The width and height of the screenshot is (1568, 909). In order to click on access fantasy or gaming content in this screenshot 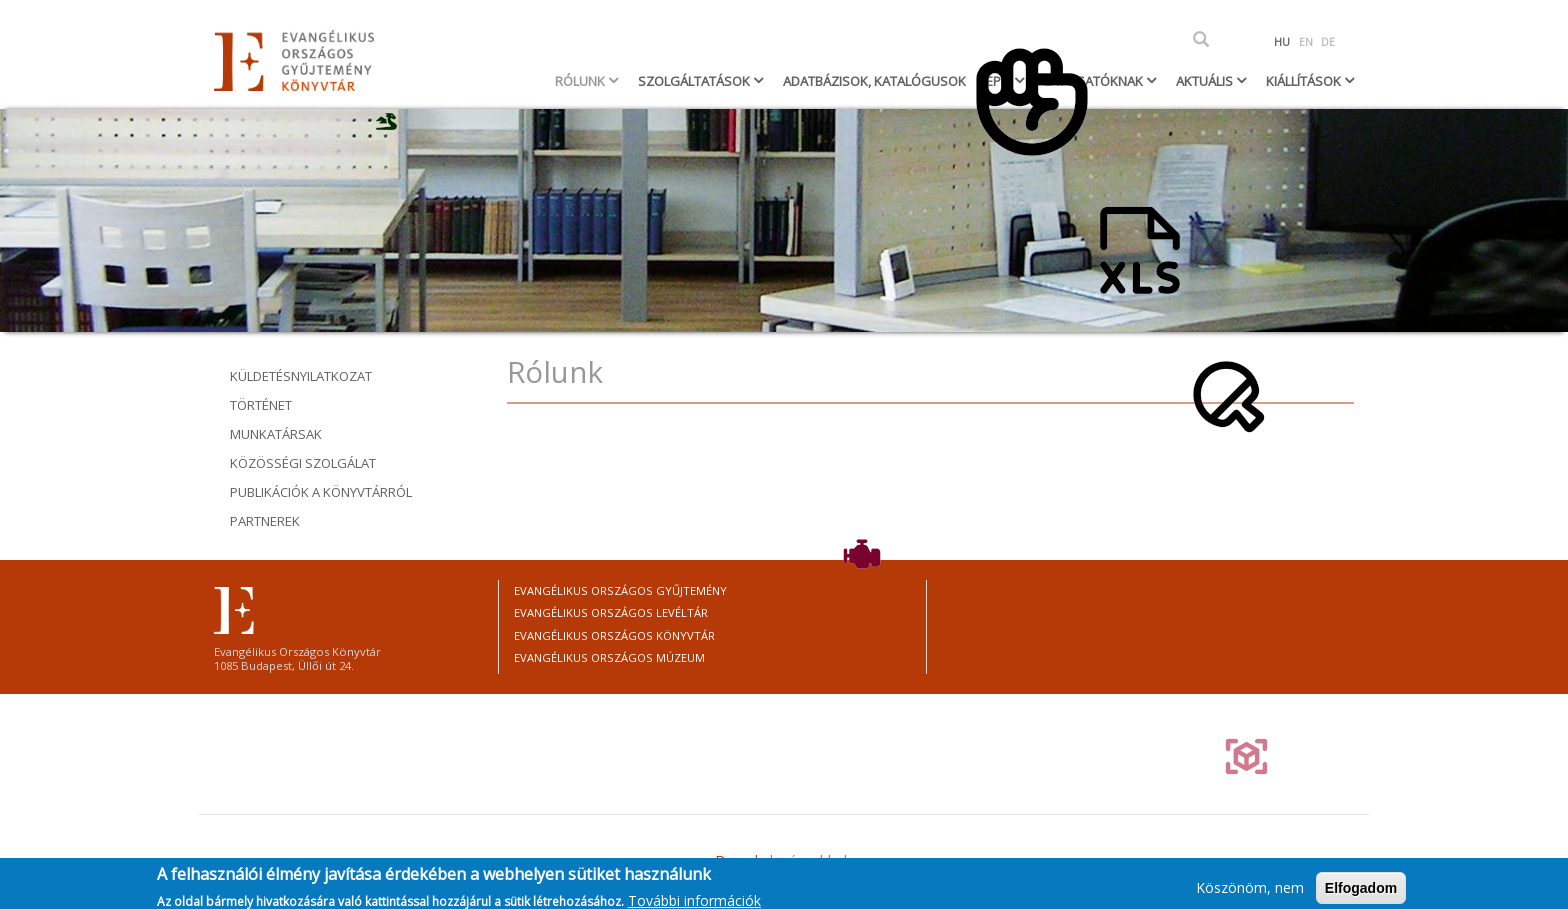, I will do `click(386, 121)`.